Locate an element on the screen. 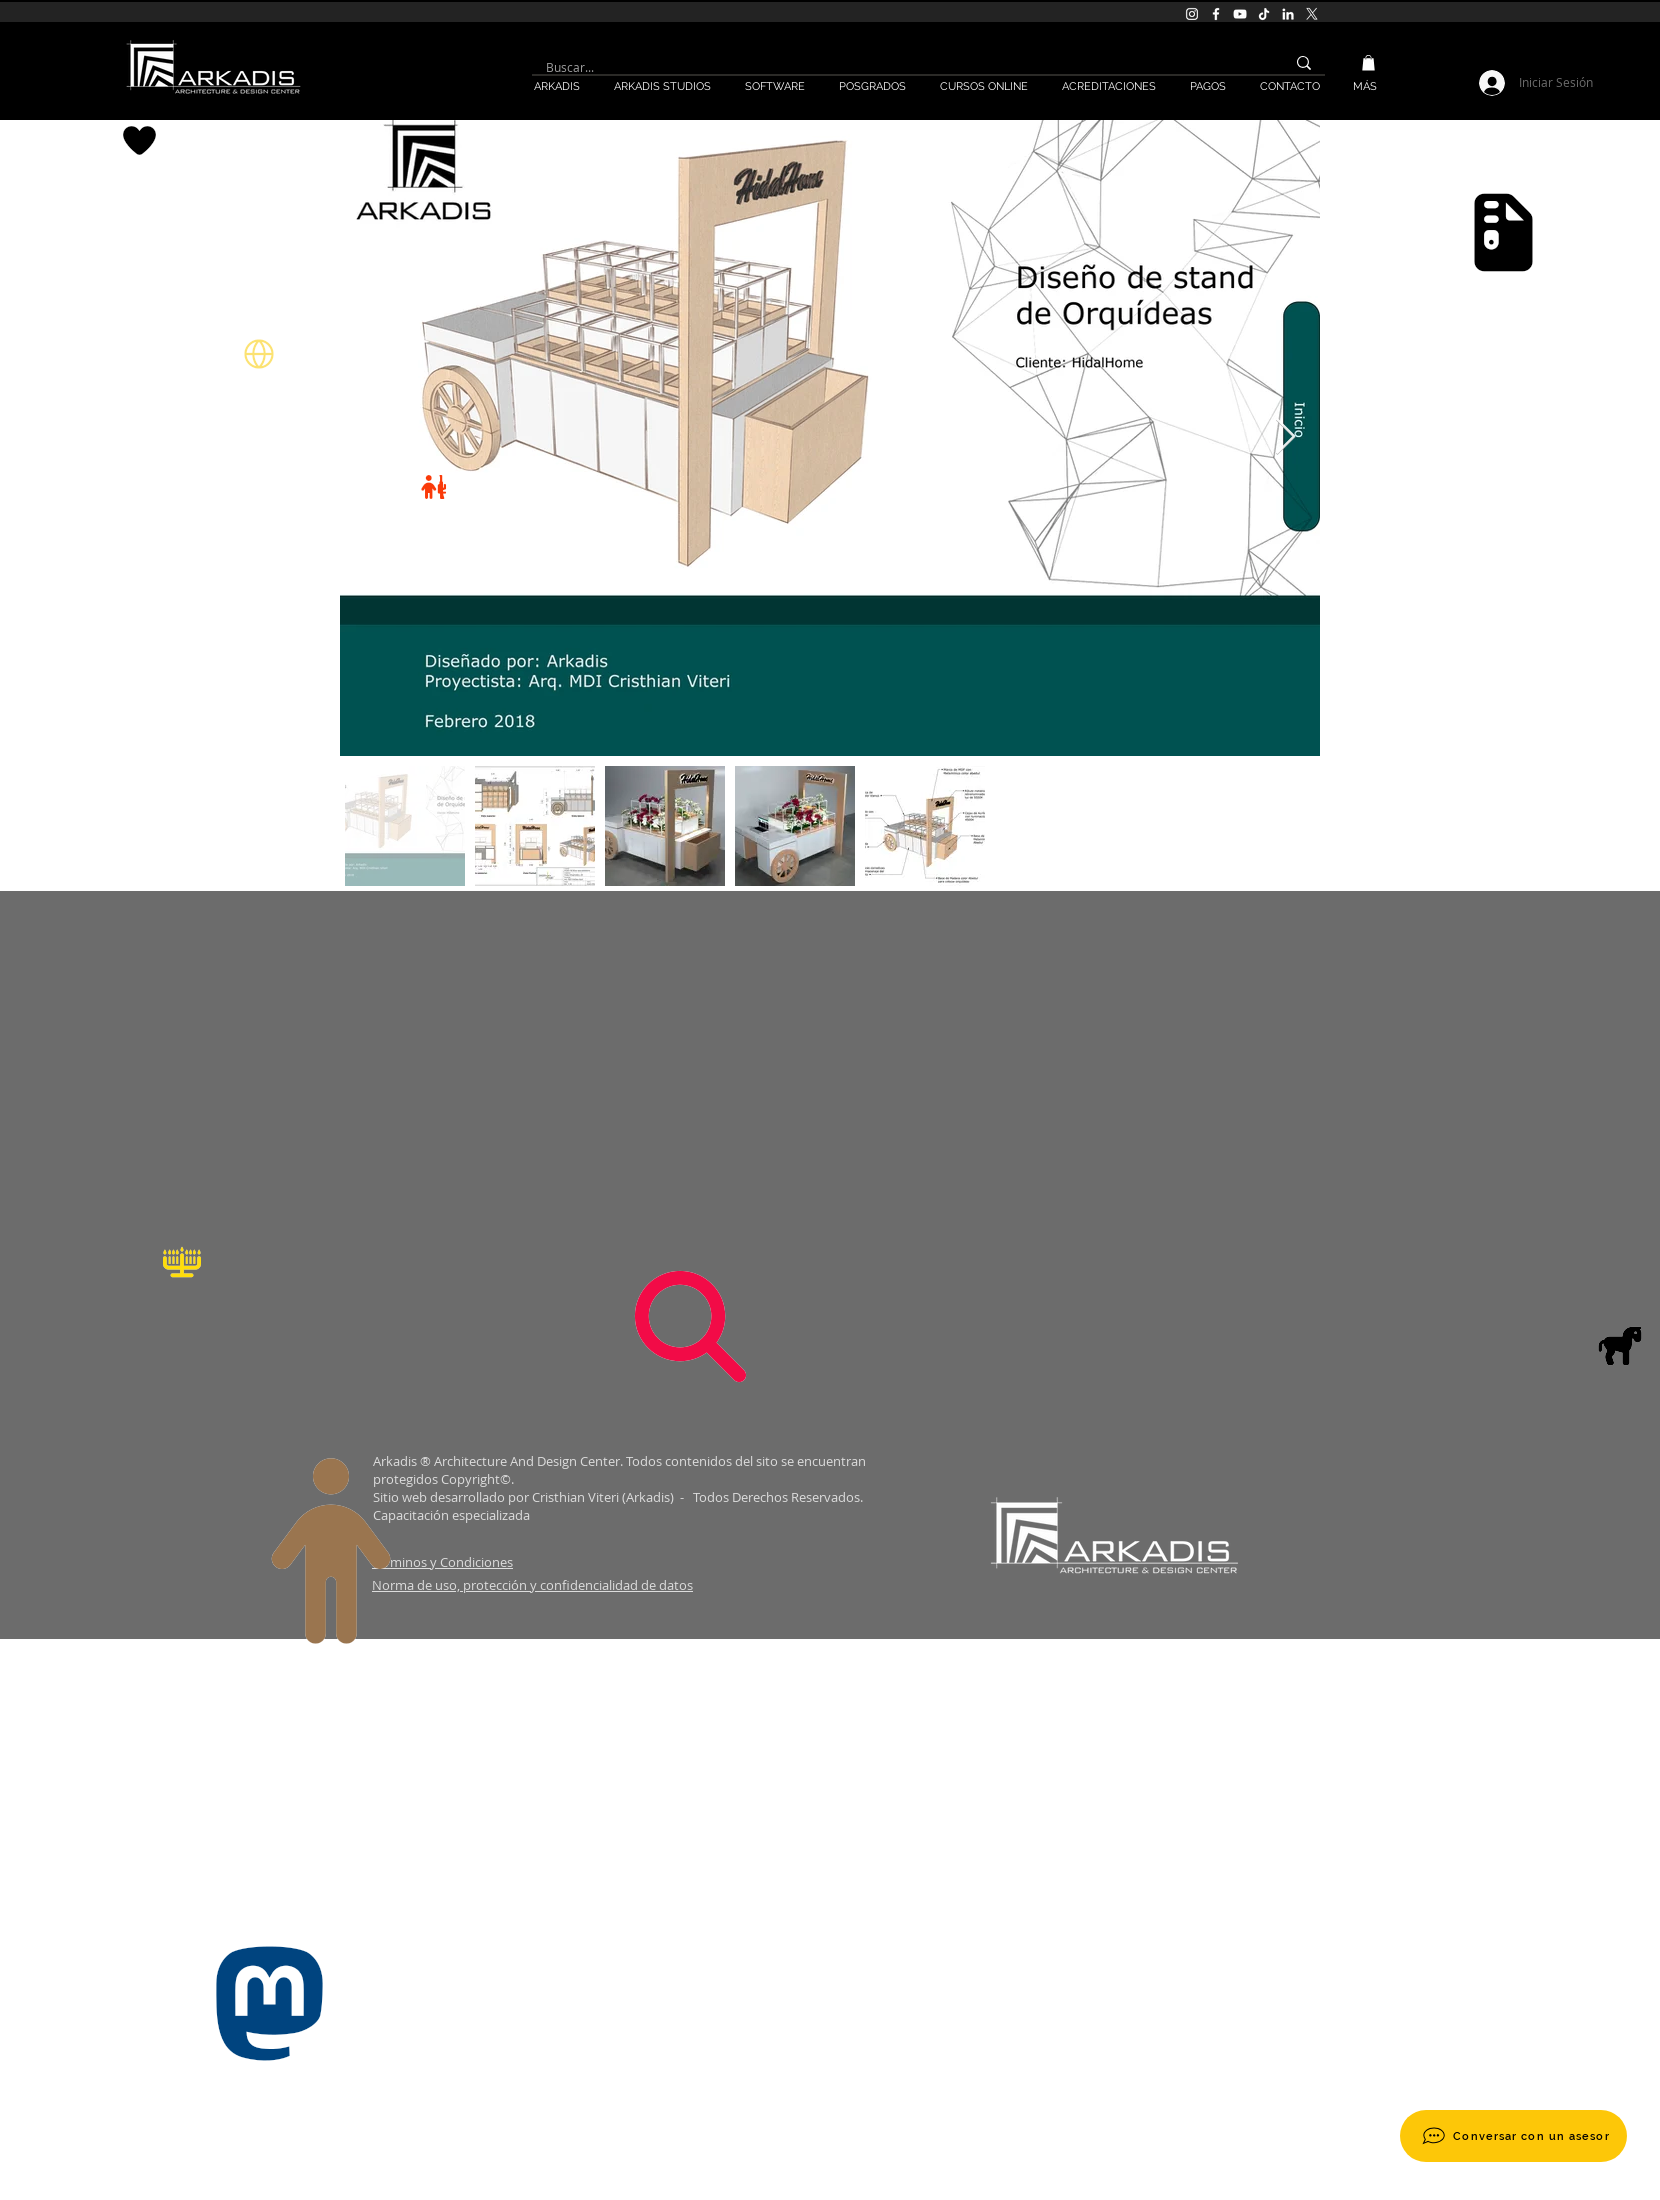 Image resolution: width=1660 pixels, height=2200 pixels. search for content or items is located at coordinates (690, 1326).